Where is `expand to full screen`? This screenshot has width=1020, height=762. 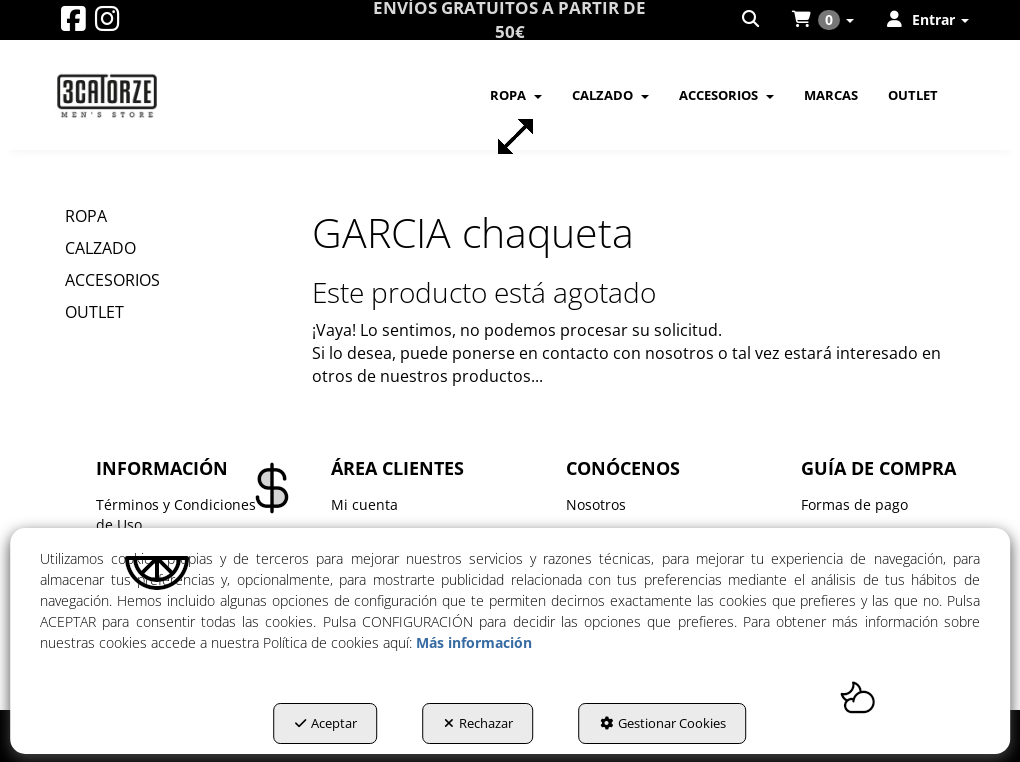 expand to full screen is located at coordinates (515, 136).